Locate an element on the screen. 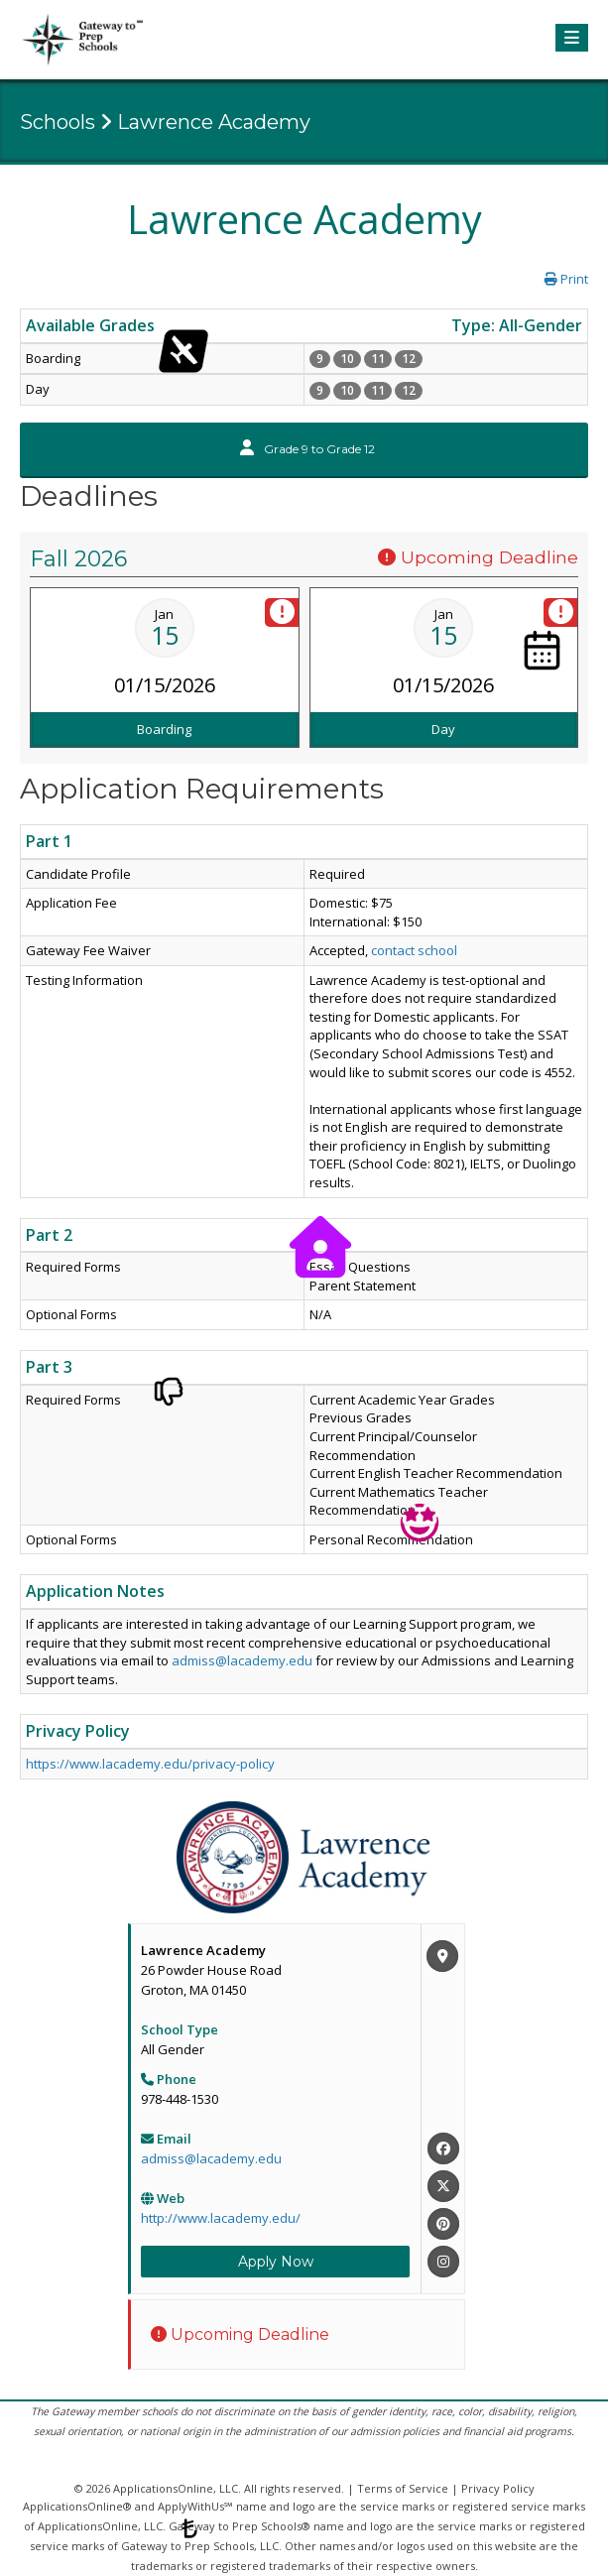 The height and width of the screenshot is (2576, 608). view your home profile is located at coordinates (320, 1247).